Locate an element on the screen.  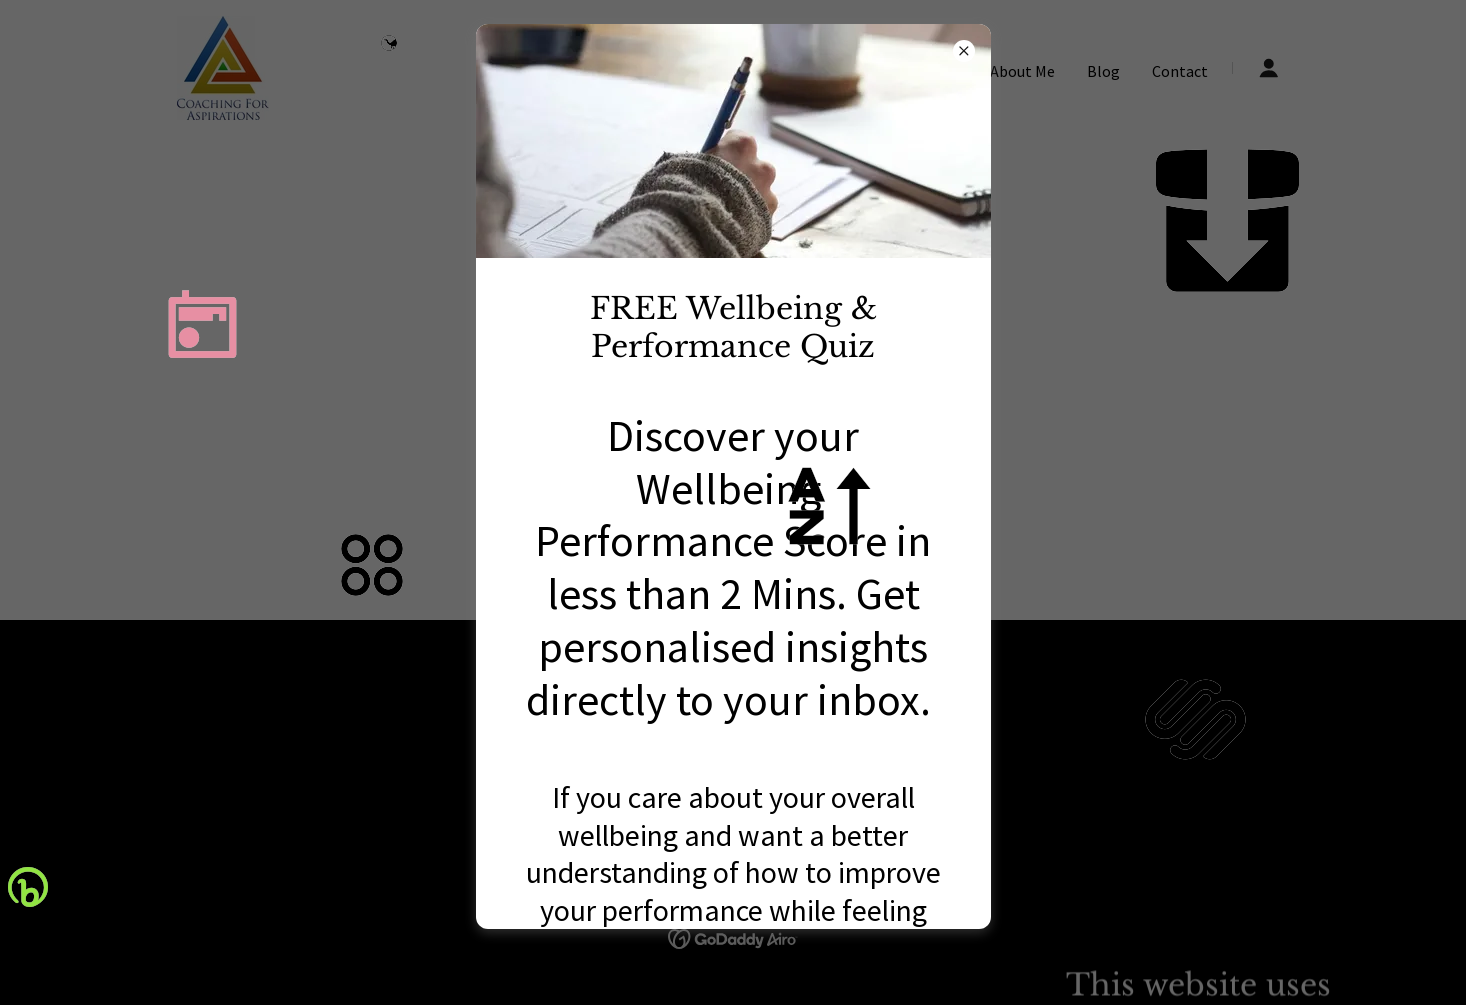
open transmission torrent client is located at coordinates (1227, 220).